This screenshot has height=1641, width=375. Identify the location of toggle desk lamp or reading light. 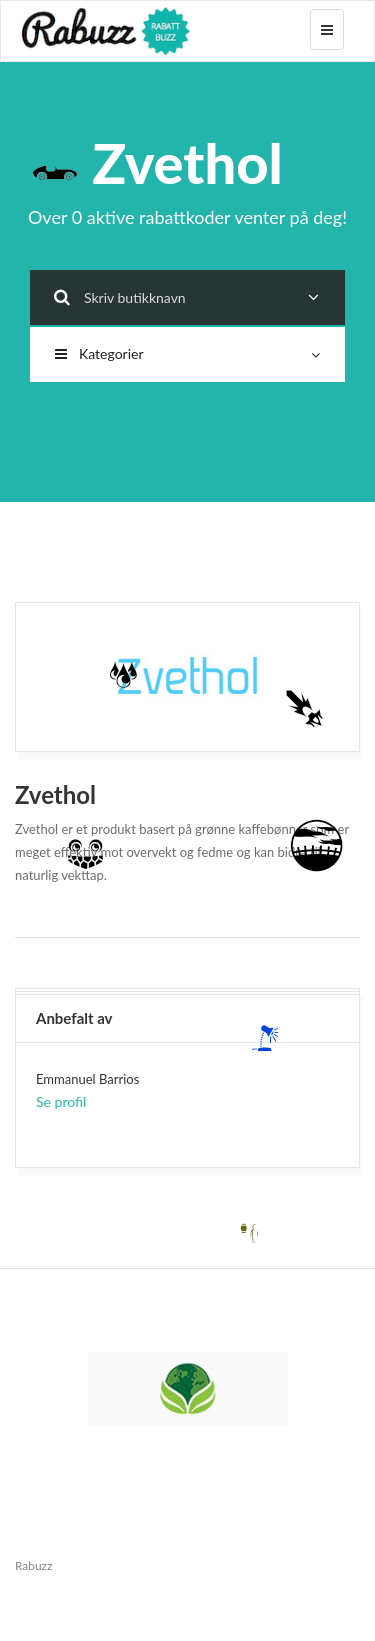
(265, 1038).